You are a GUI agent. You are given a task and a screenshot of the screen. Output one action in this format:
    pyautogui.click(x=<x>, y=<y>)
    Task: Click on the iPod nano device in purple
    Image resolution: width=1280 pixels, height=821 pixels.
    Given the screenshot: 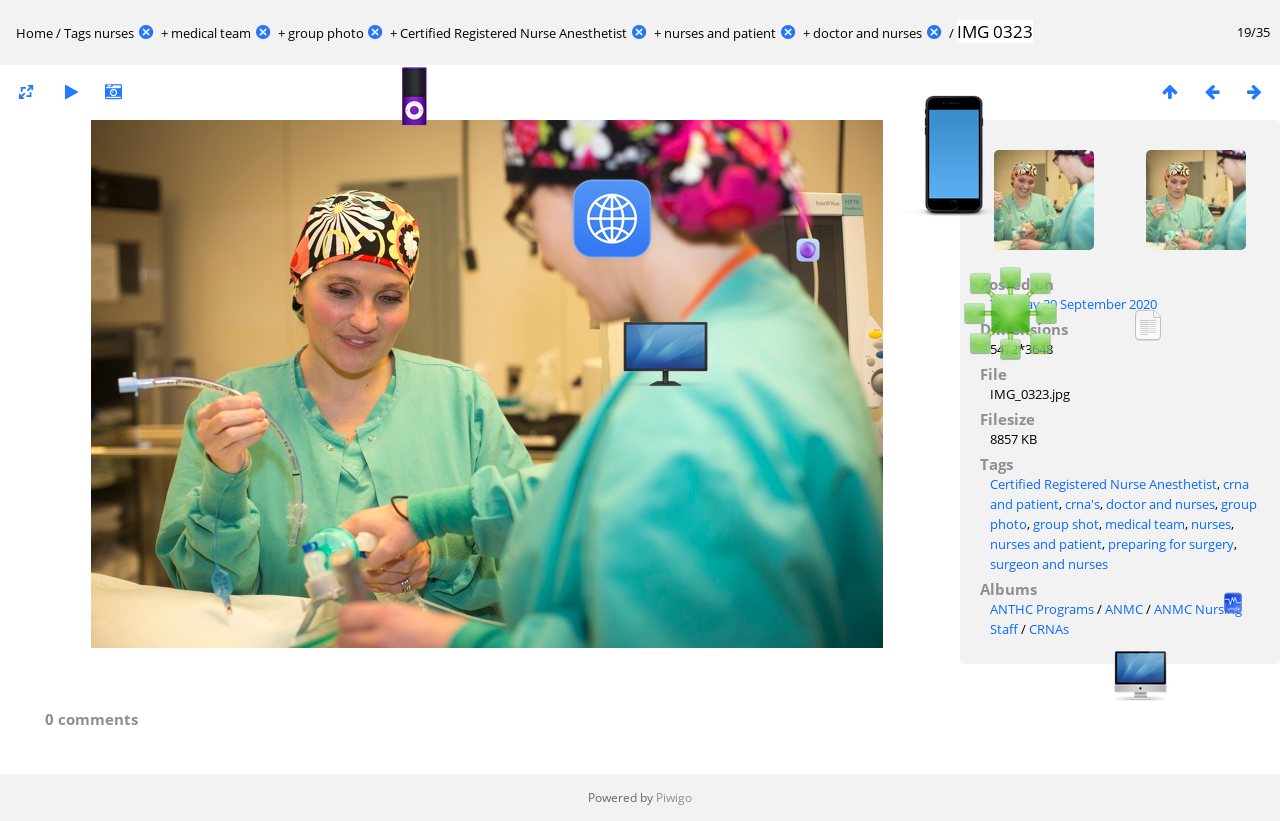 What is the action you would take?
    pyautogui.click(x=414, y=97)
    